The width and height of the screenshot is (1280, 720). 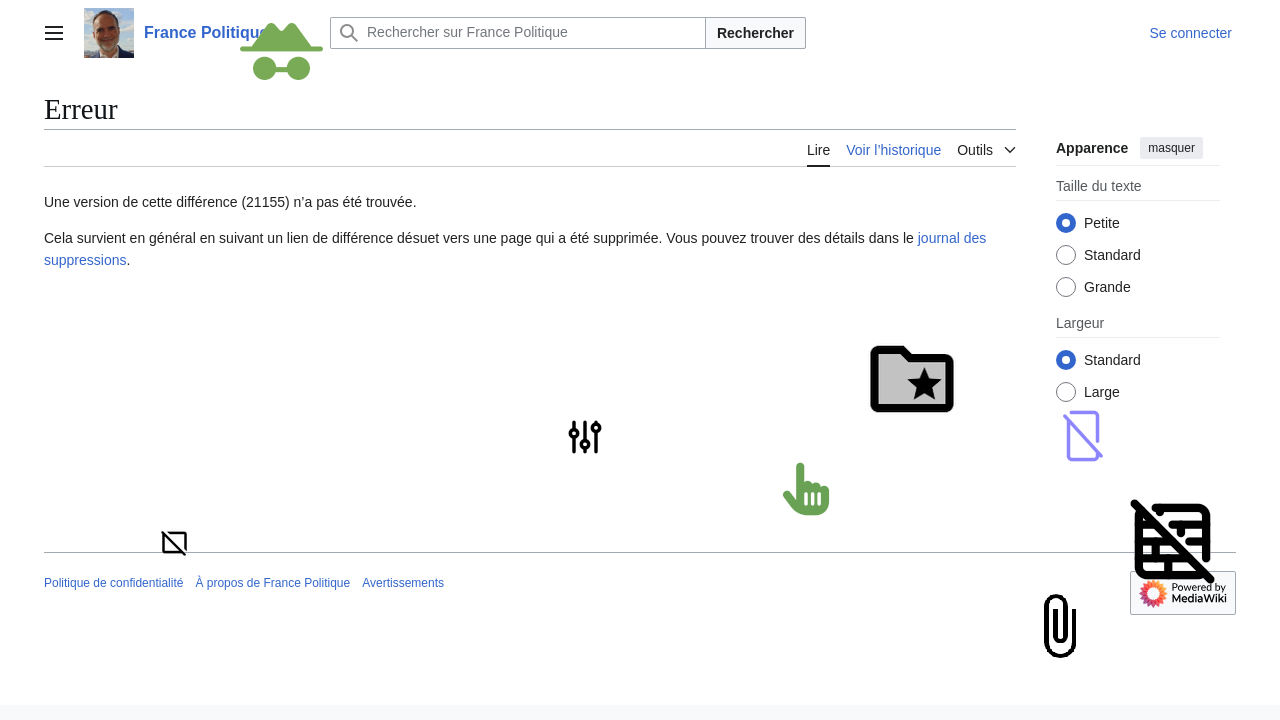 I want to click on enable incognito or private browsing mode, so click(x=281, y=51).